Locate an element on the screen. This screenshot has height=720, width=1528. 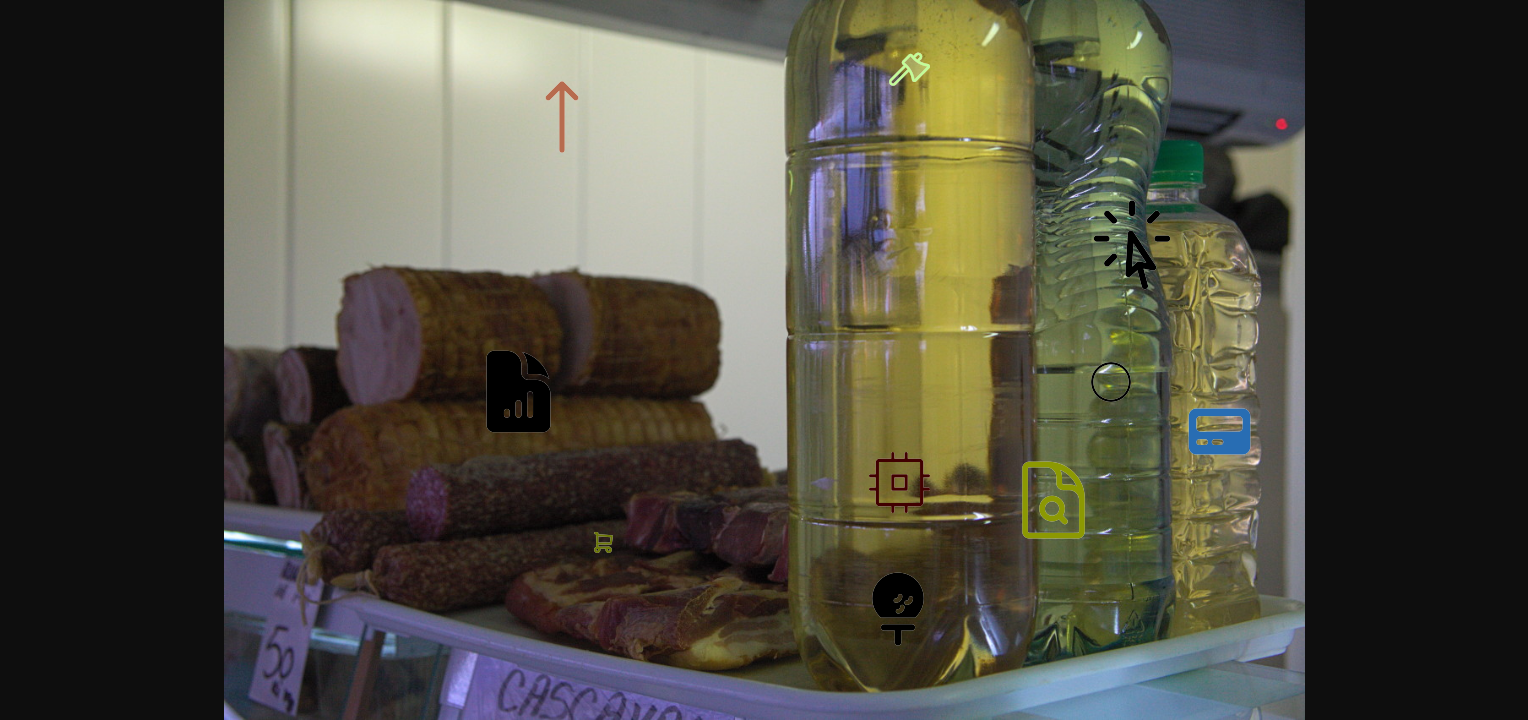
search within a document is located at coordinates (1053, 501).